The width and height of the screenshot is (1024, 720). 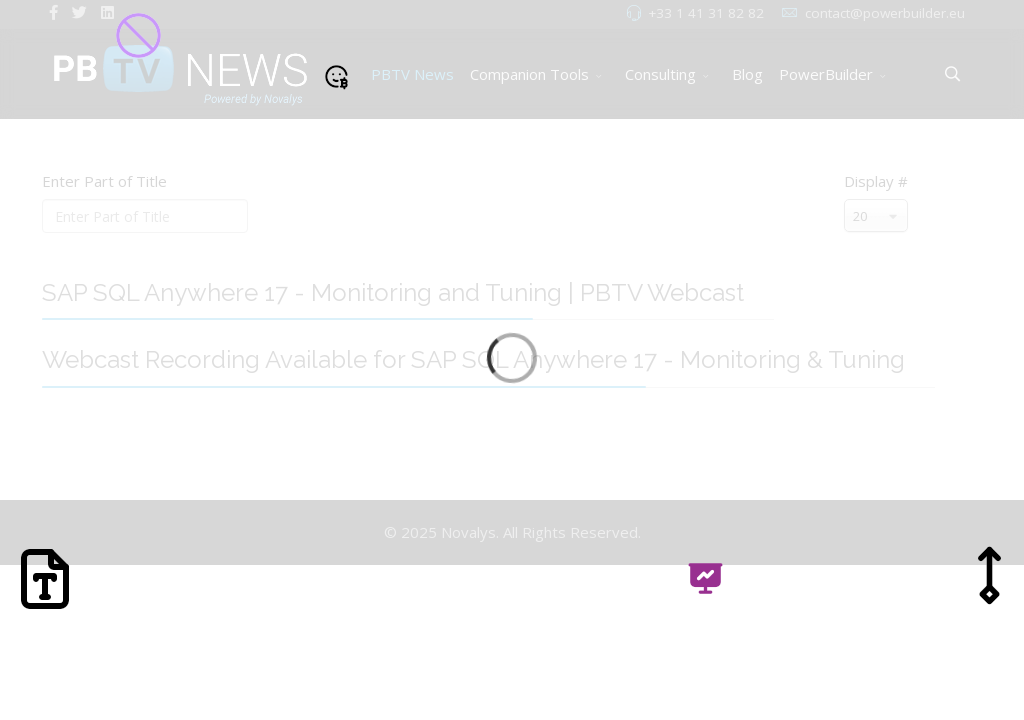 I want to click on move item up in priority or order, so click(x=989, y=575).